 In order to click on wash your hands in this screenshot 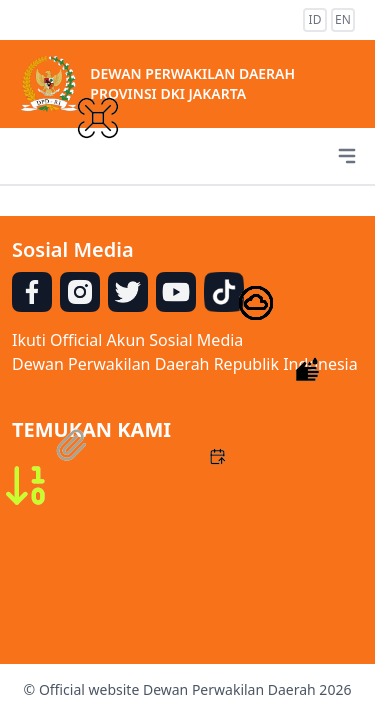, I will do `click(308, 369)`.